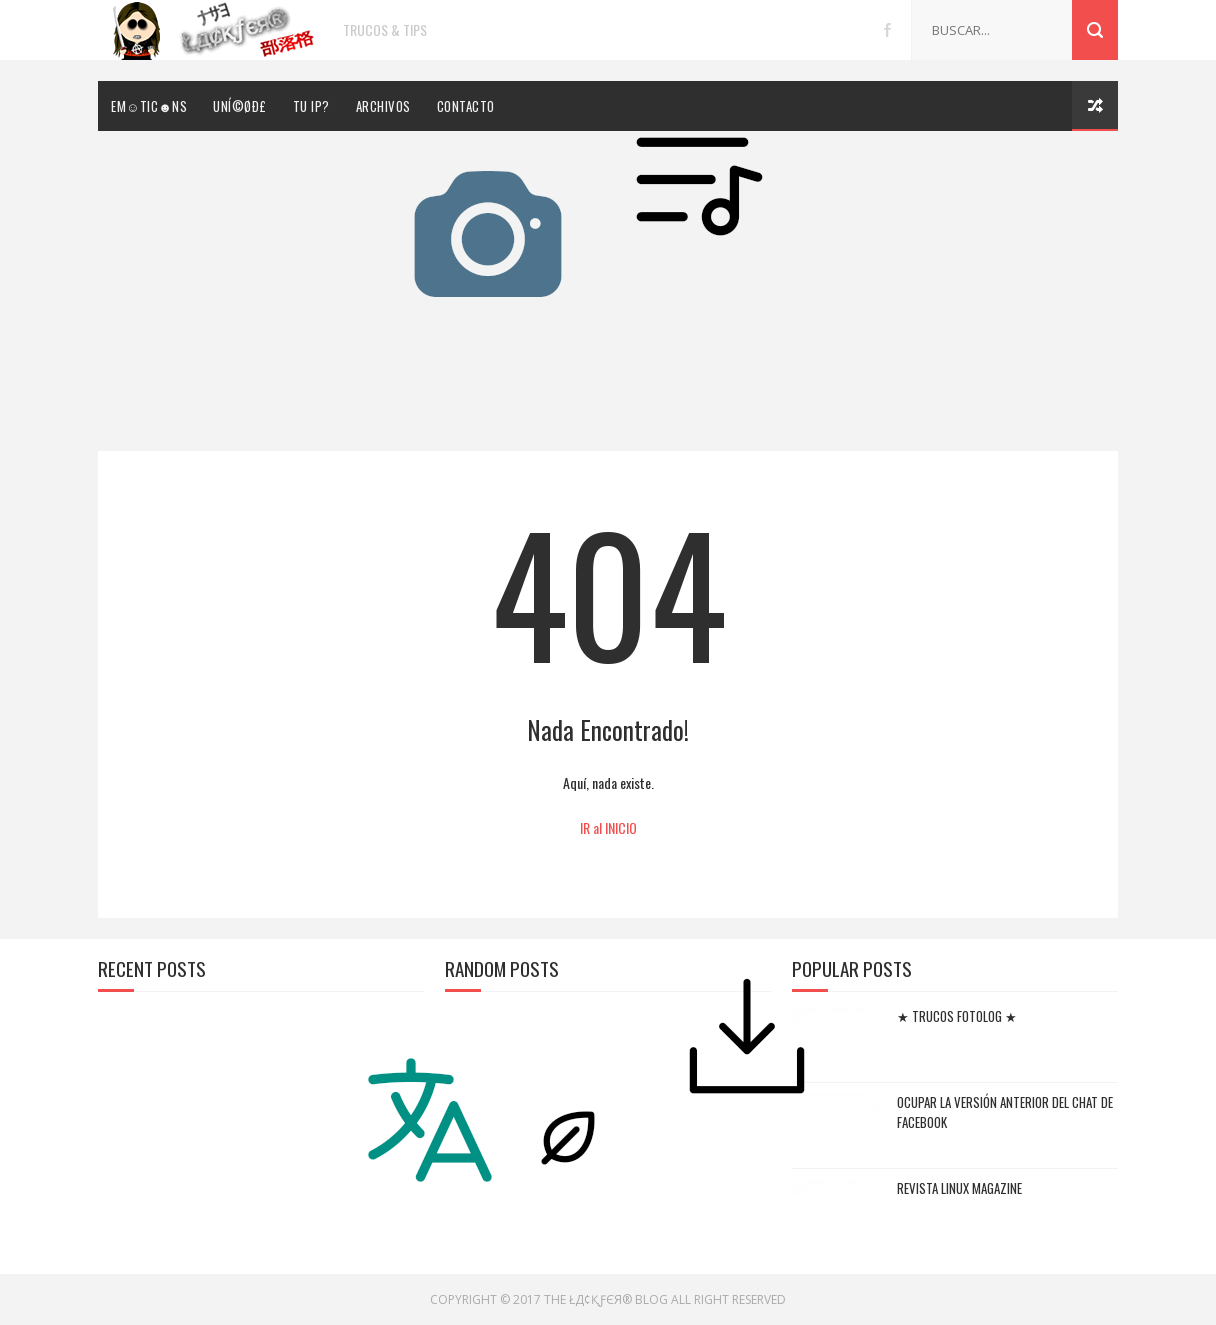 This screenshot has width=1216, height=1325. What do you see at coordinates (692, 179) in the screenshot?
I see `view your music playlist` at bounding box center [692, 179].